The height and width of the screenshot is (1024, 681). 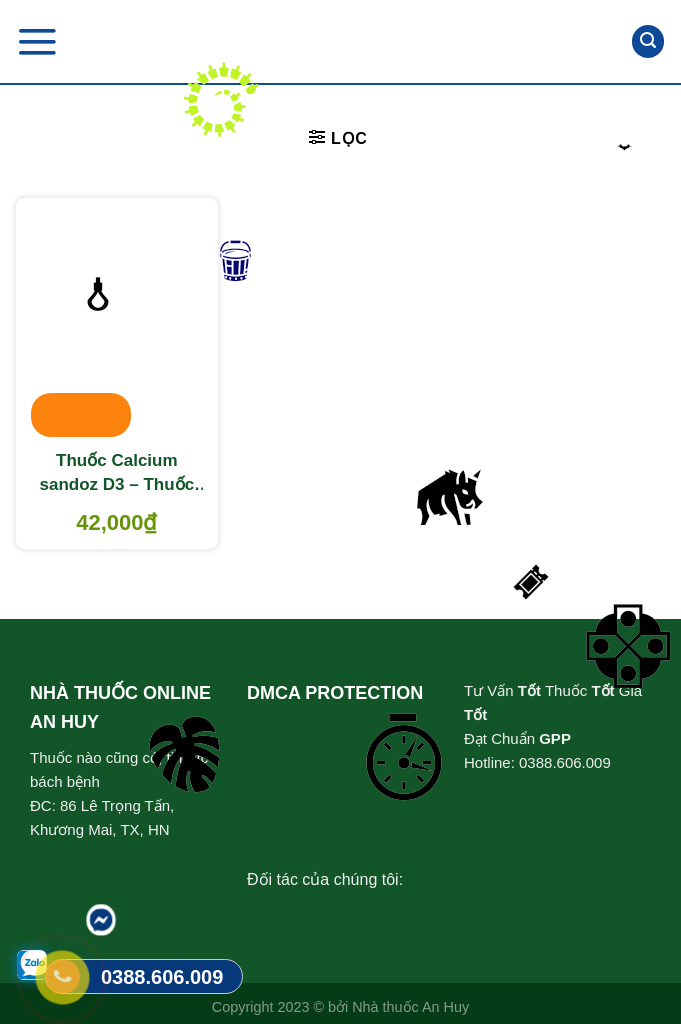 What do you see at coordinates (624, 147) in the screenshot?
I see `indicates halloween or spooky theme content` at bounding box center [624, 147].